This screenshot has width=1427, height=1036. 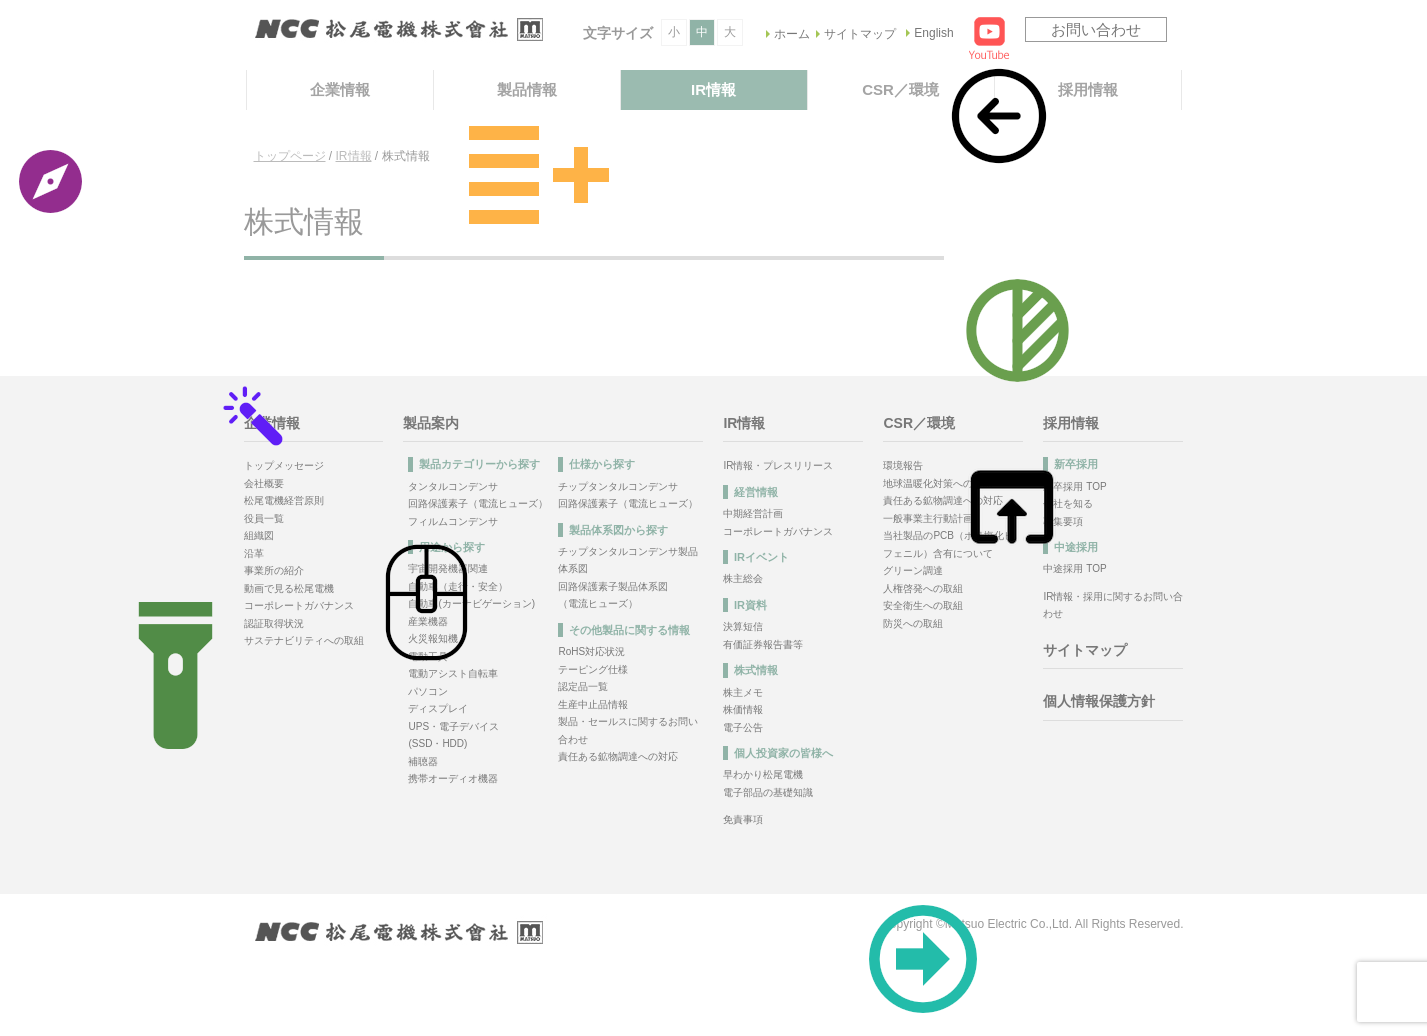 What do you see at coordinates (539, 175) in the screenshot?
I see `add a new item to the list` at bounding box center [539, 175].